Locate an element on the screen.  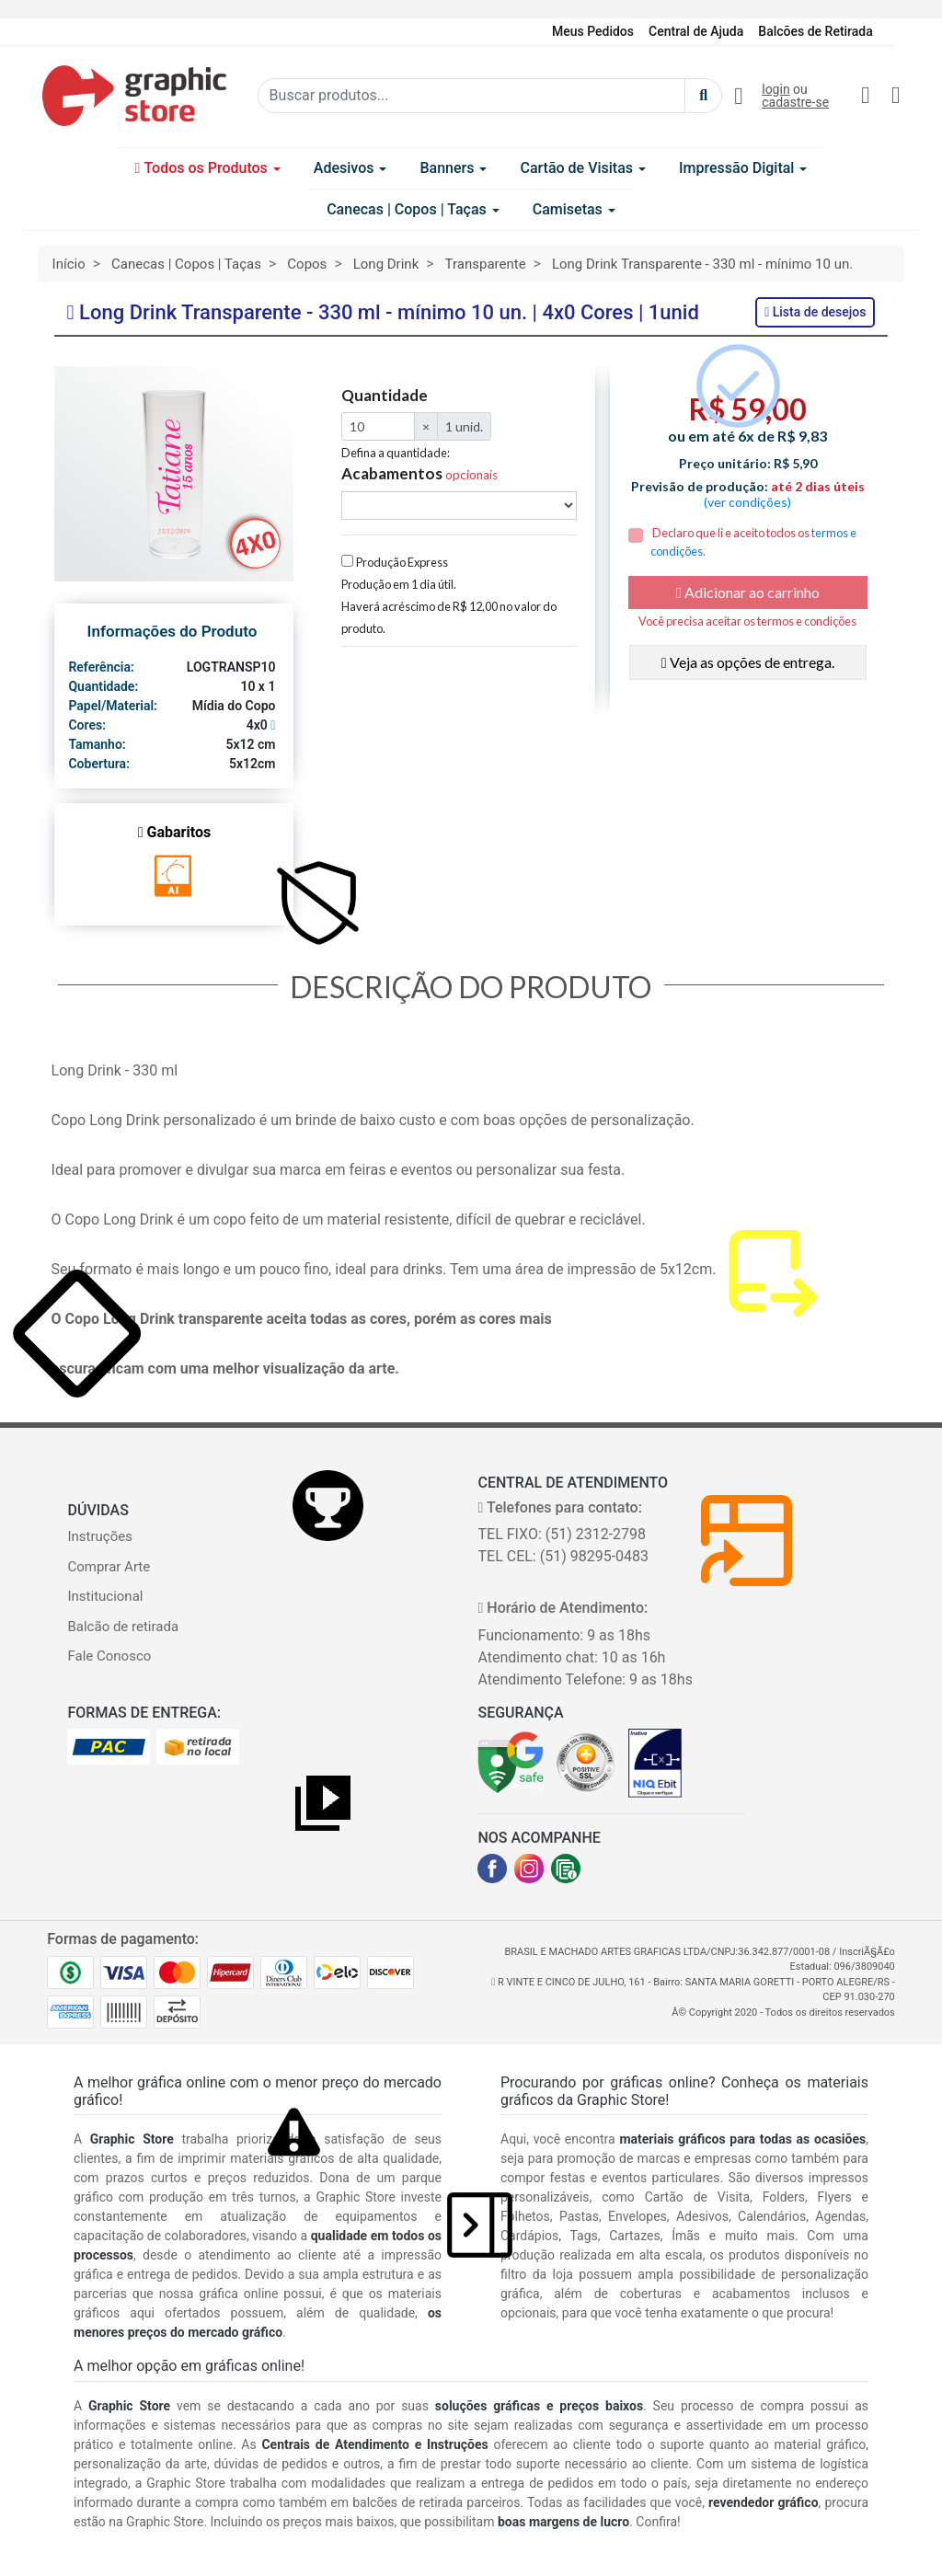
pull changes from a remote repository is located at coordinates (770, 1277).